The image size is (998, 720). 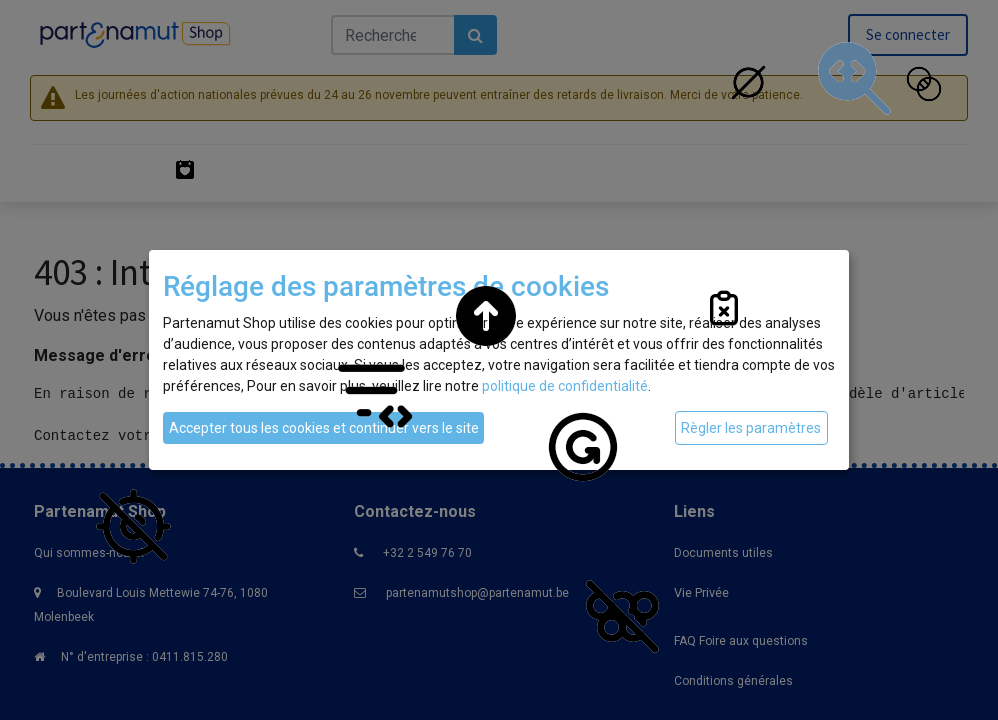 I want to click on location services disabled, so click(x=133, y=526).